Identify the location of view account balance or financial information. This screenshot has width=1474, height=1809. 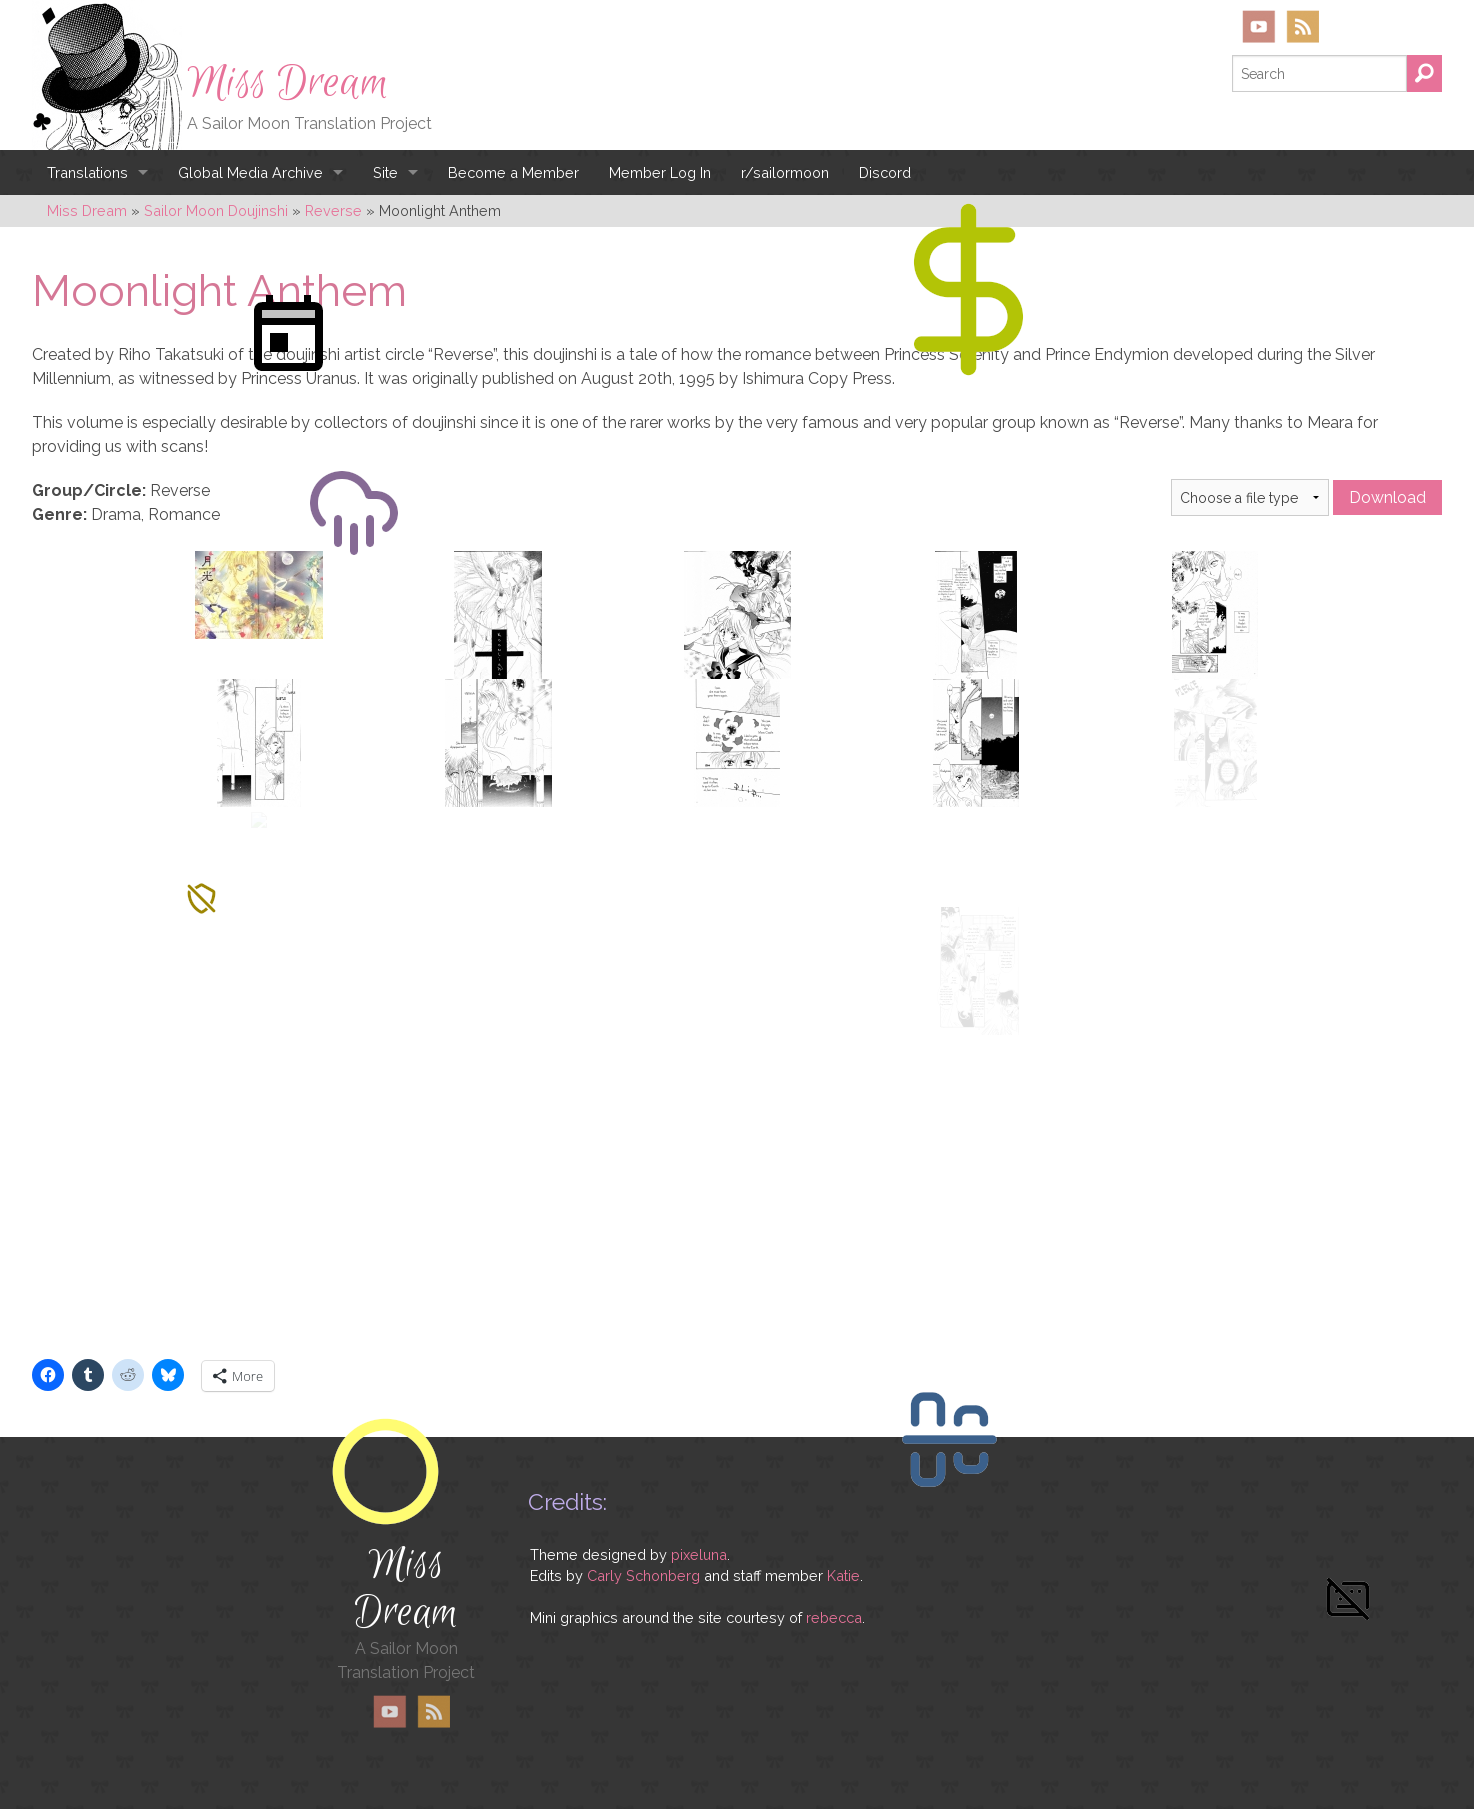
(968, 289).